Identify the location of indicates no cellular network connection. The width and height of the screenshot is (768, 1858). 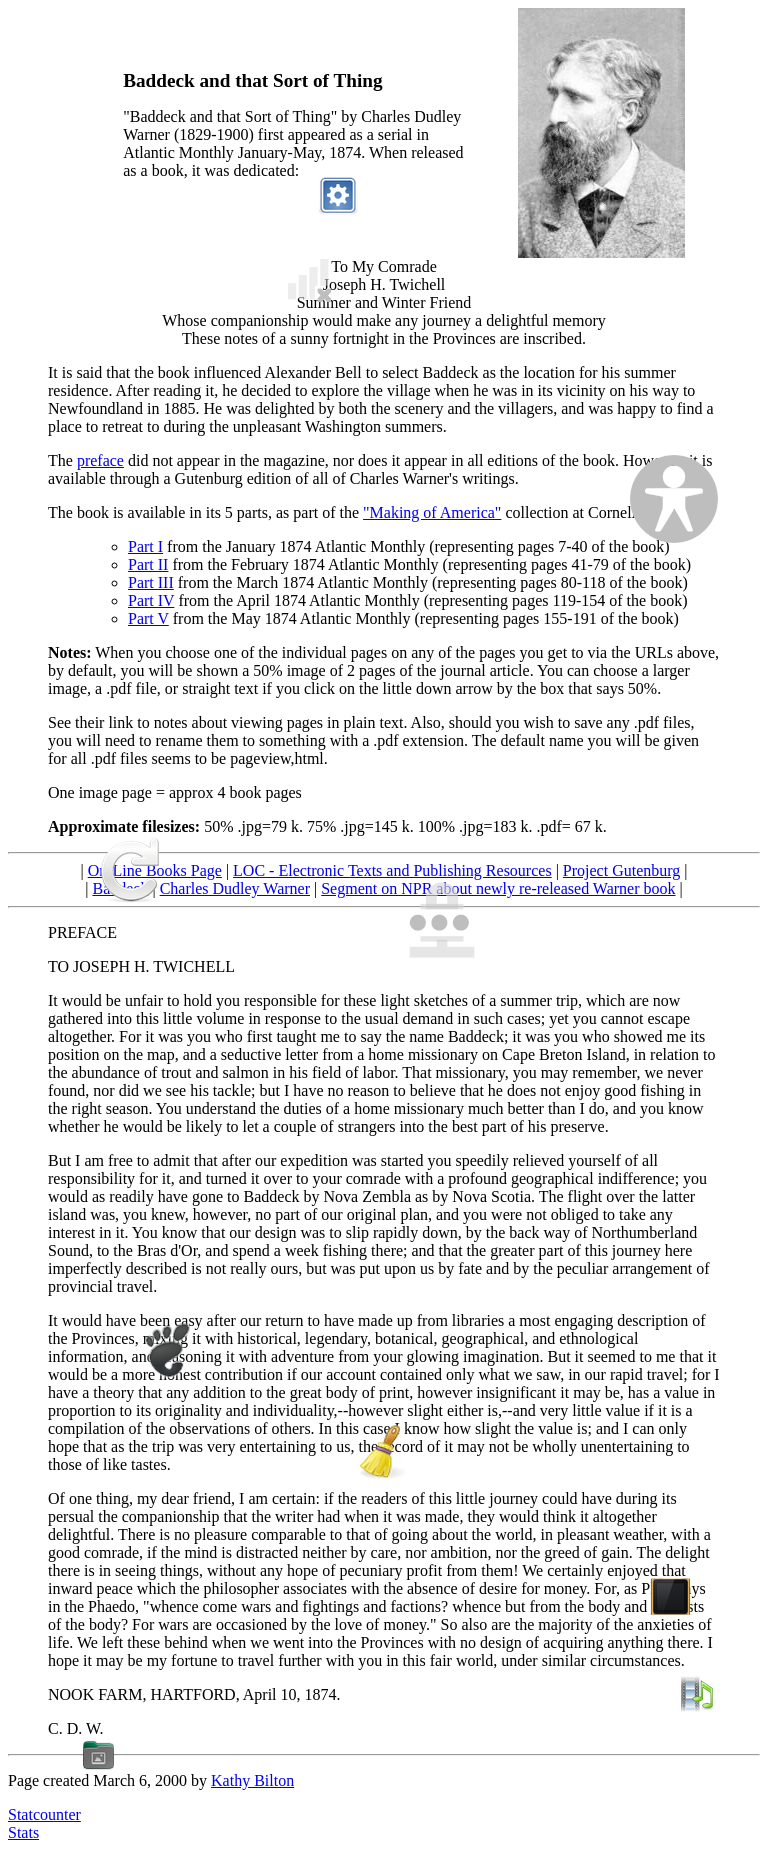
(309, 280).